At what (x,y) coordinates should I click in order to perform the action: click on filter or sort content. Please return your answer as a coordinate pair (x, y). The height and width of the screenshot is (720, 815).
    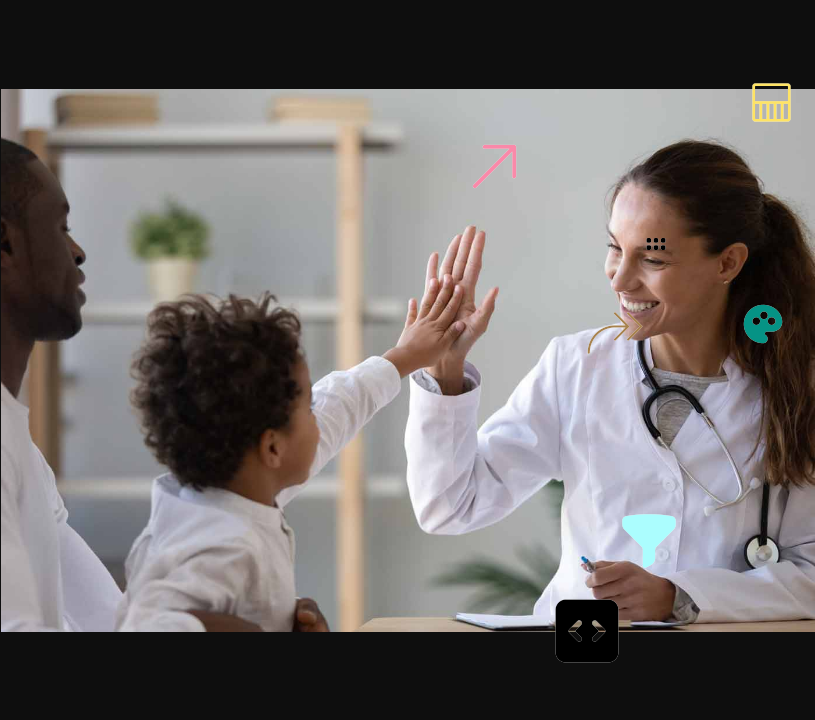
    Looking at the image, I should click on (649, 541).